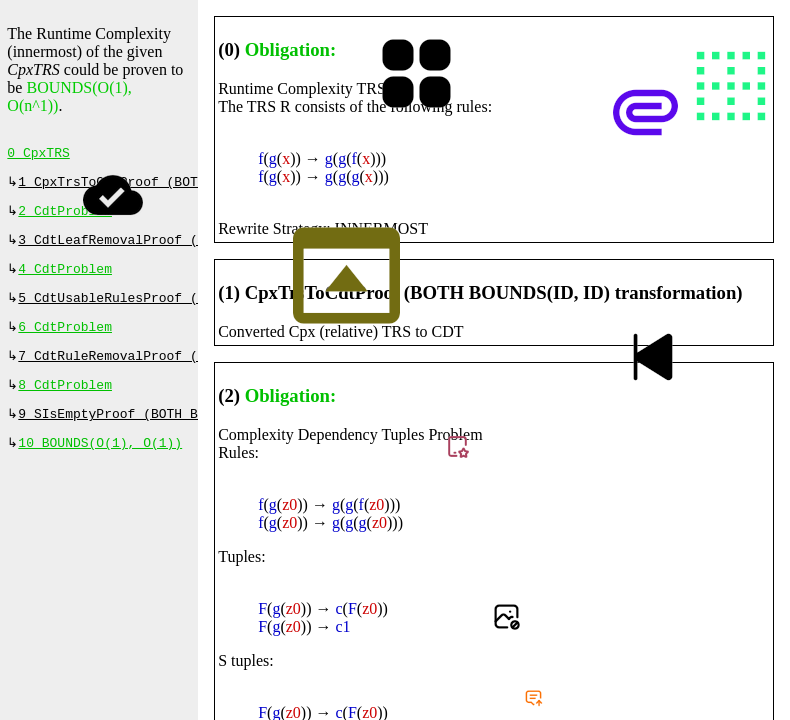  I want to click on mark this iPad as a favorite device, so click(457, 446).